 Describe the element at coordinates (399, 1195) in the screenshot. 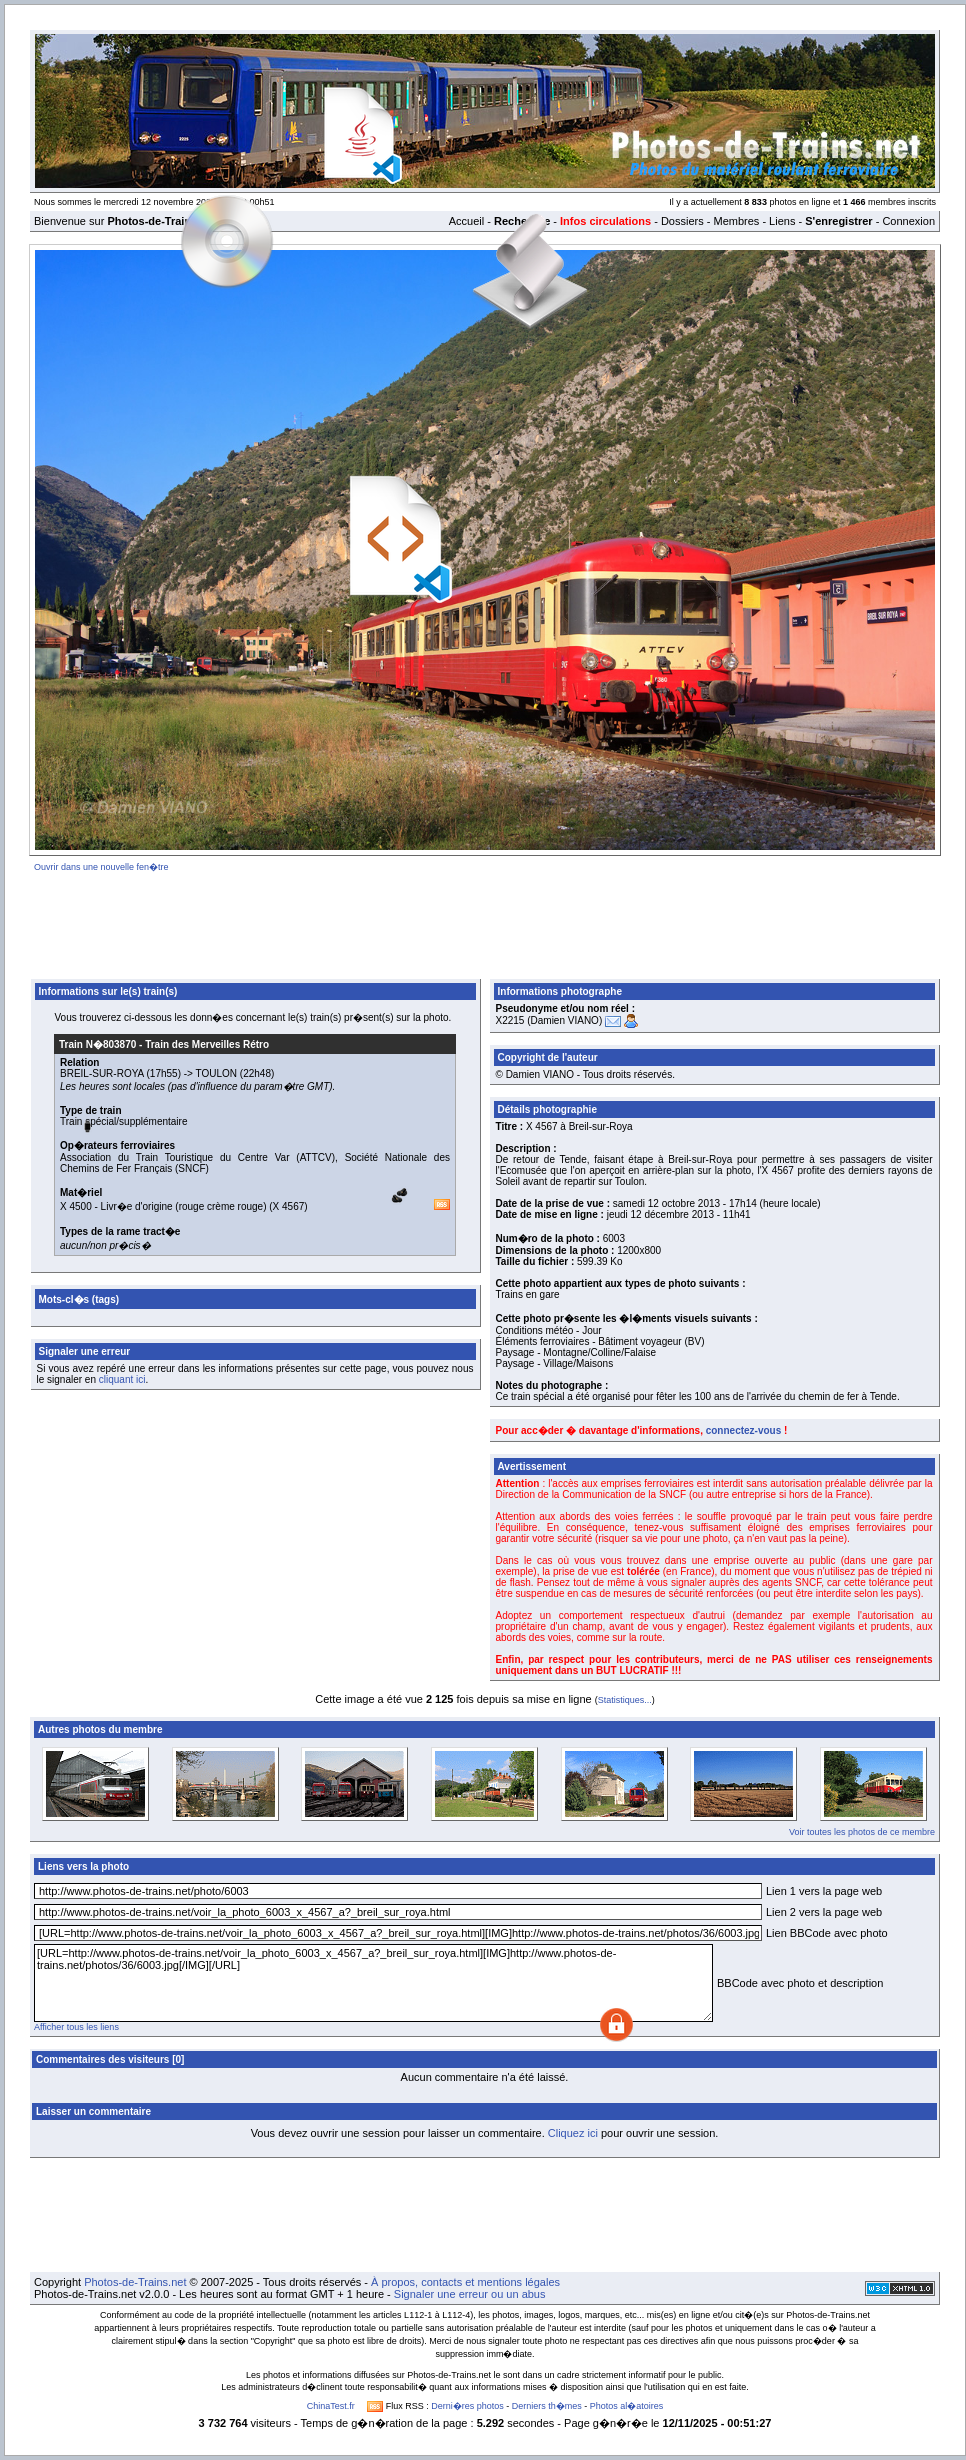

I see `connect beats wireless earbuds` at that location.